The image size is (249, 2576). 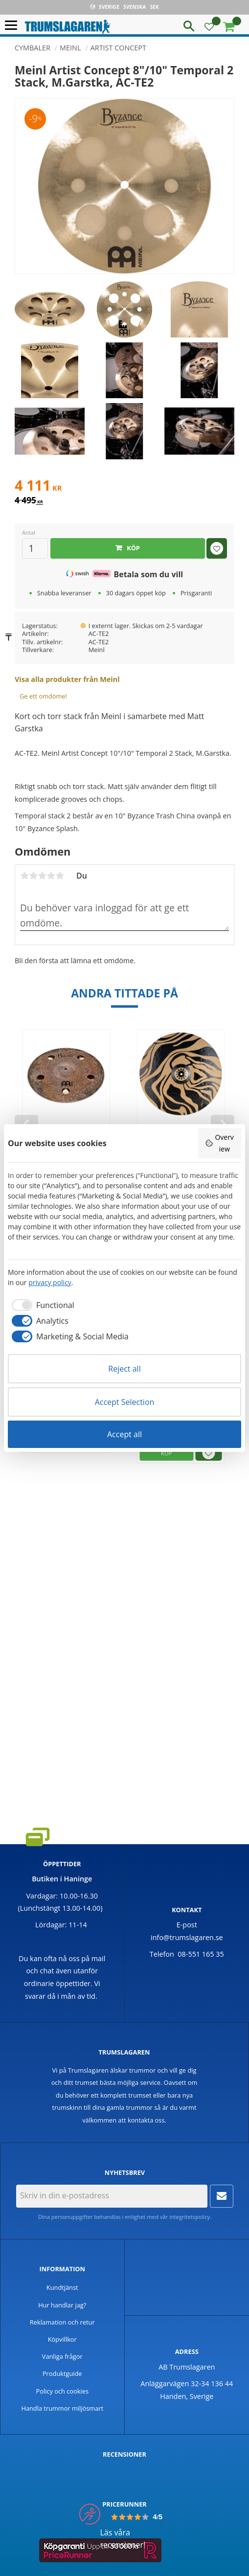 I want to click on restore window to previous size, so click(x=38, y=1837).